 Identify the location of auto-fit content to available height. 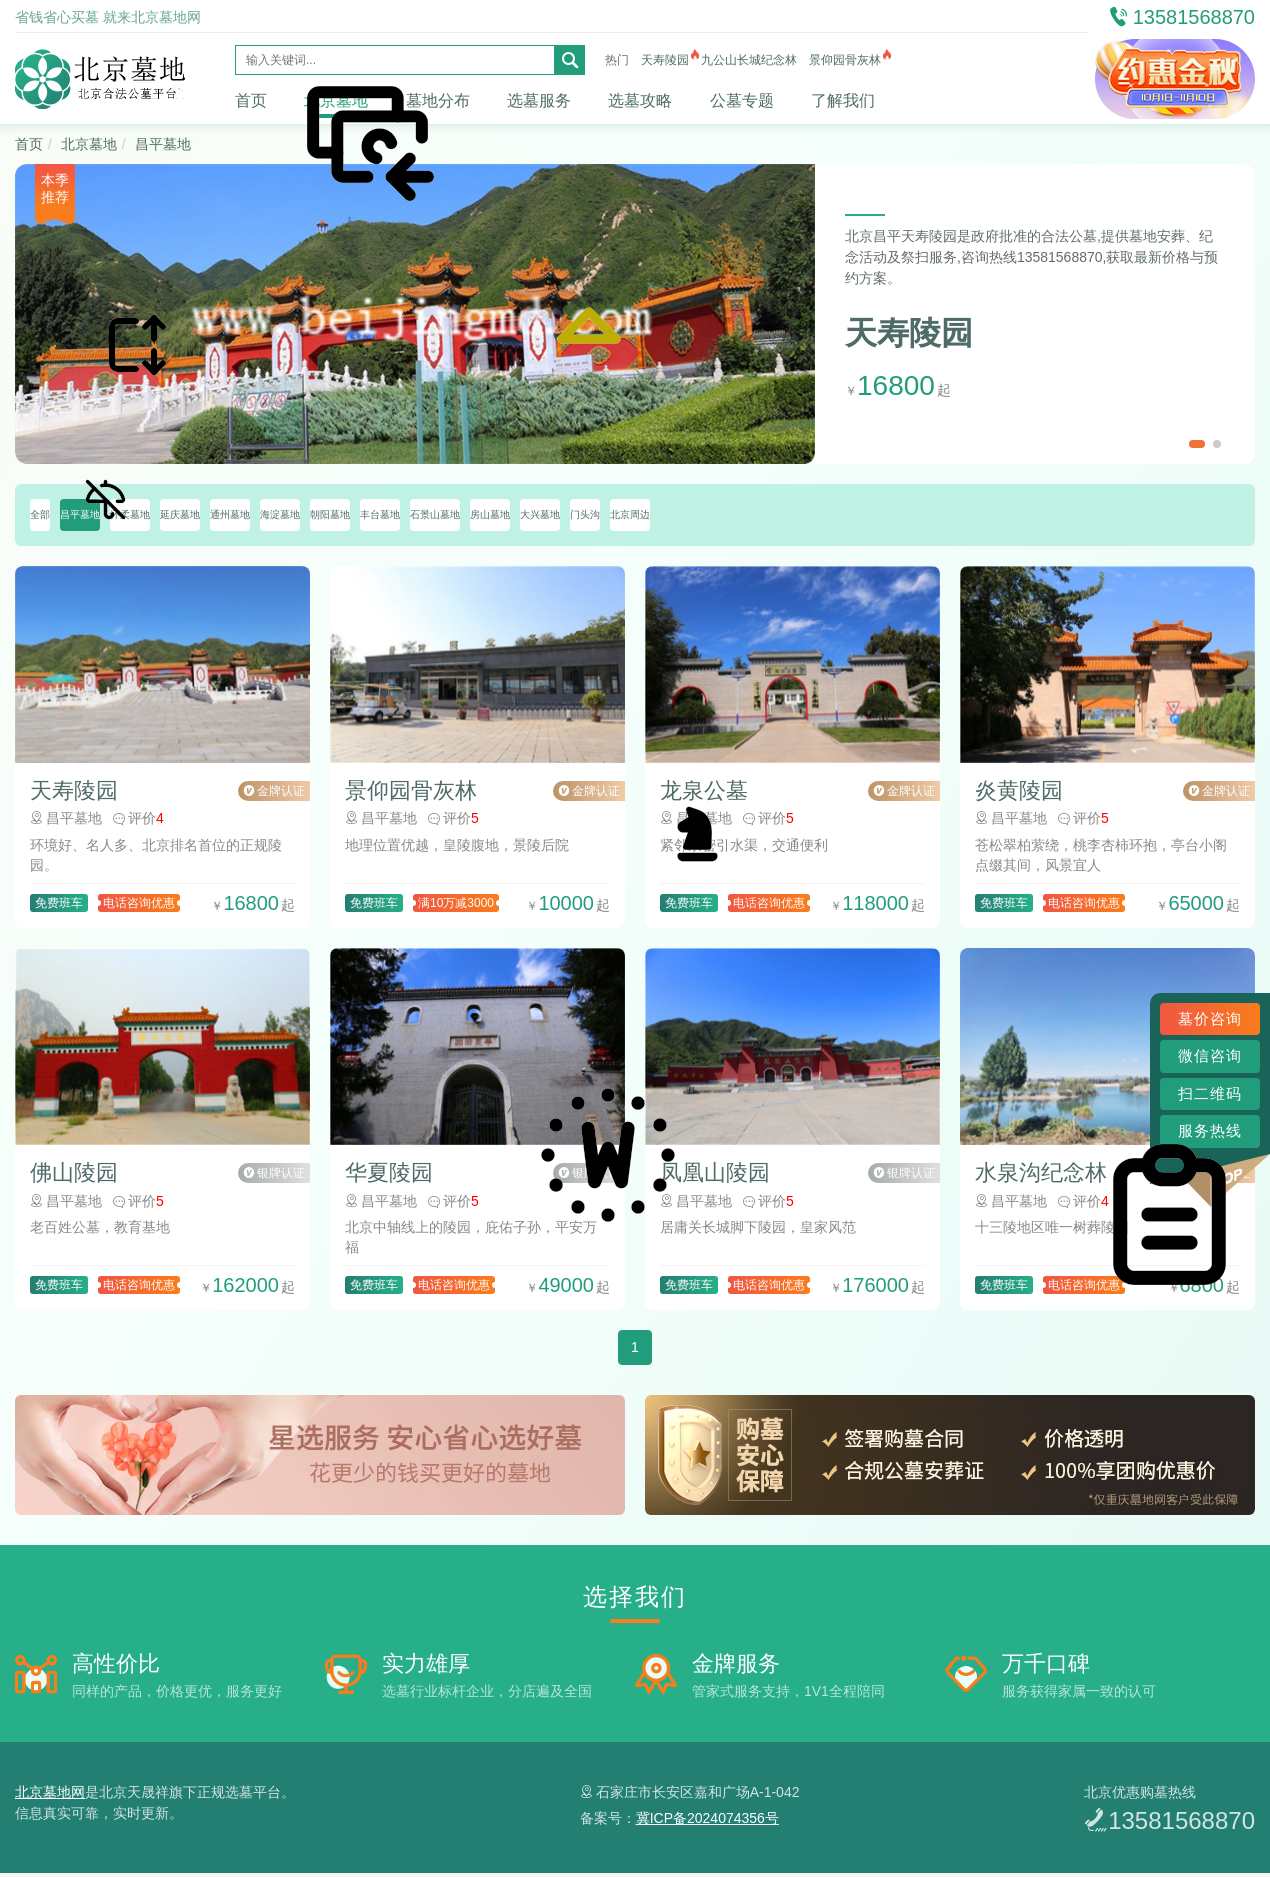
(136, 345).